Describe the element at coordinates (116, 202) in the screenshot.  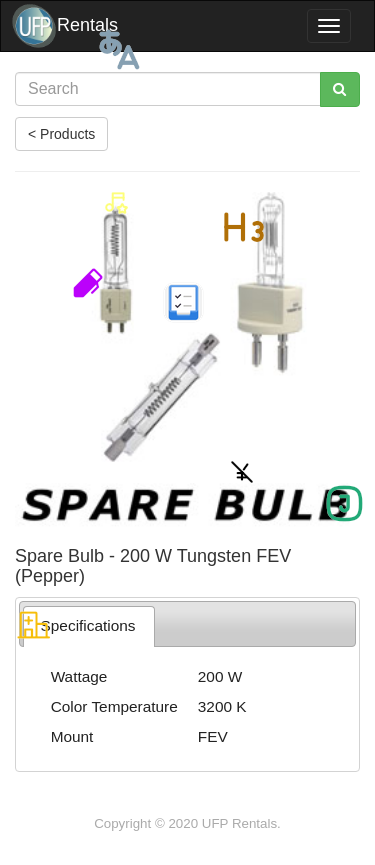
I see `add song to favorites` at that location.